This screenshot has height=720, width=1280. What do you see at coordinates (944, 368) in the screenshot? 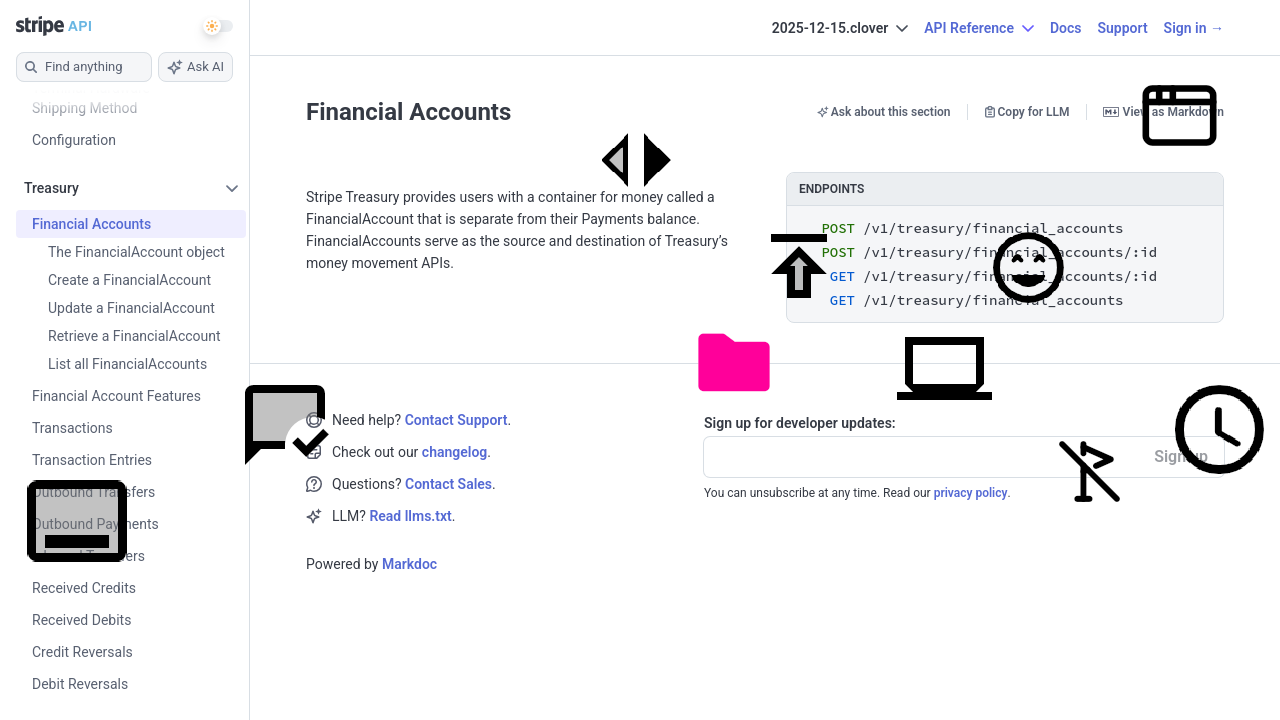
I see `access laptop or computer settings` at bounding box center [944, 368].